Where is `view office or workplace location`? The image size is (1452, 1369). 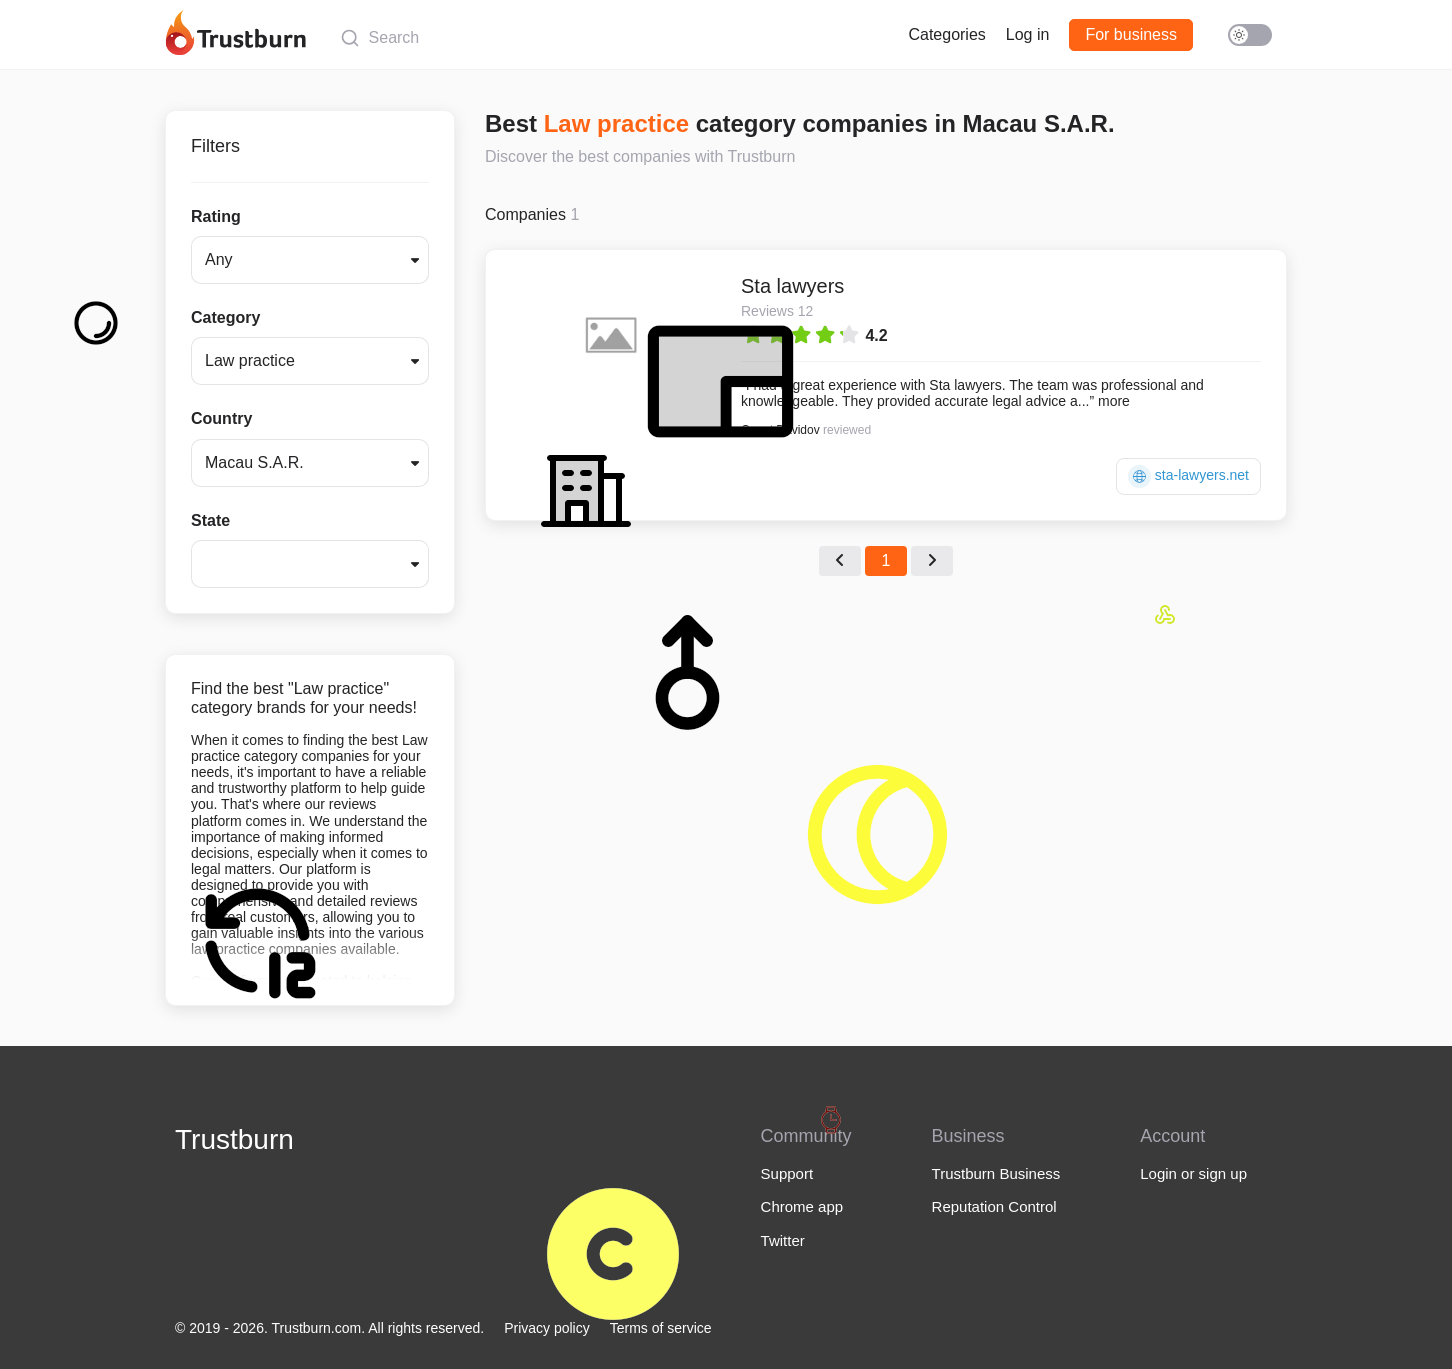
view office or workplace location is located at coordinates (583, 491).